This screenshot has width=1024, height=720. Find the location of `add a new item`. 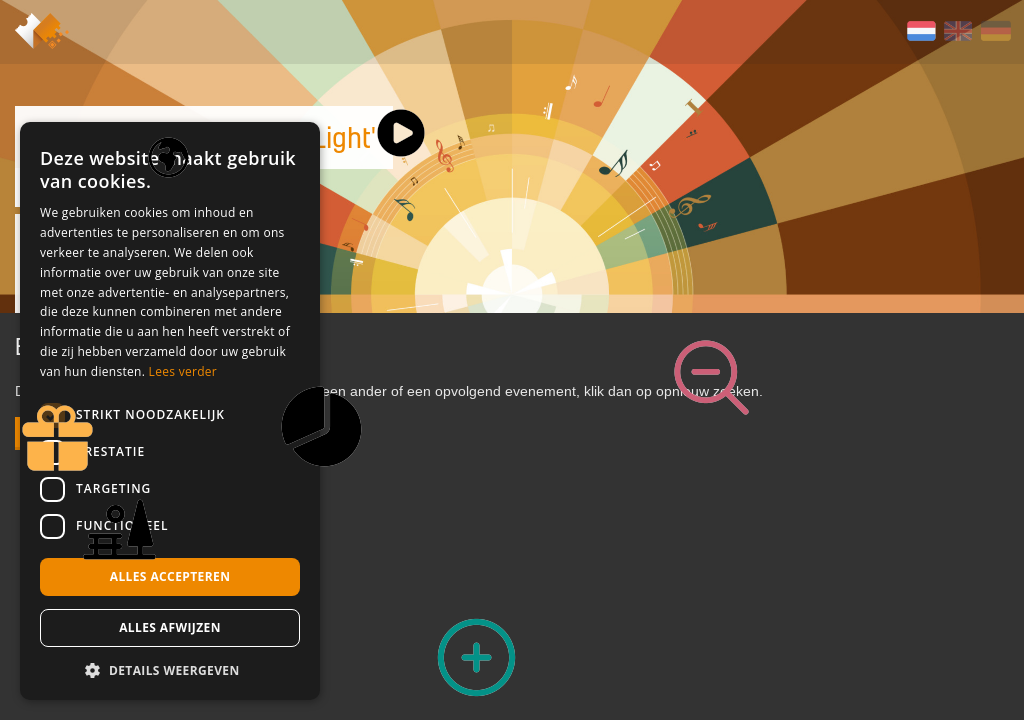

add a new item is located at coordinates (476, 657).